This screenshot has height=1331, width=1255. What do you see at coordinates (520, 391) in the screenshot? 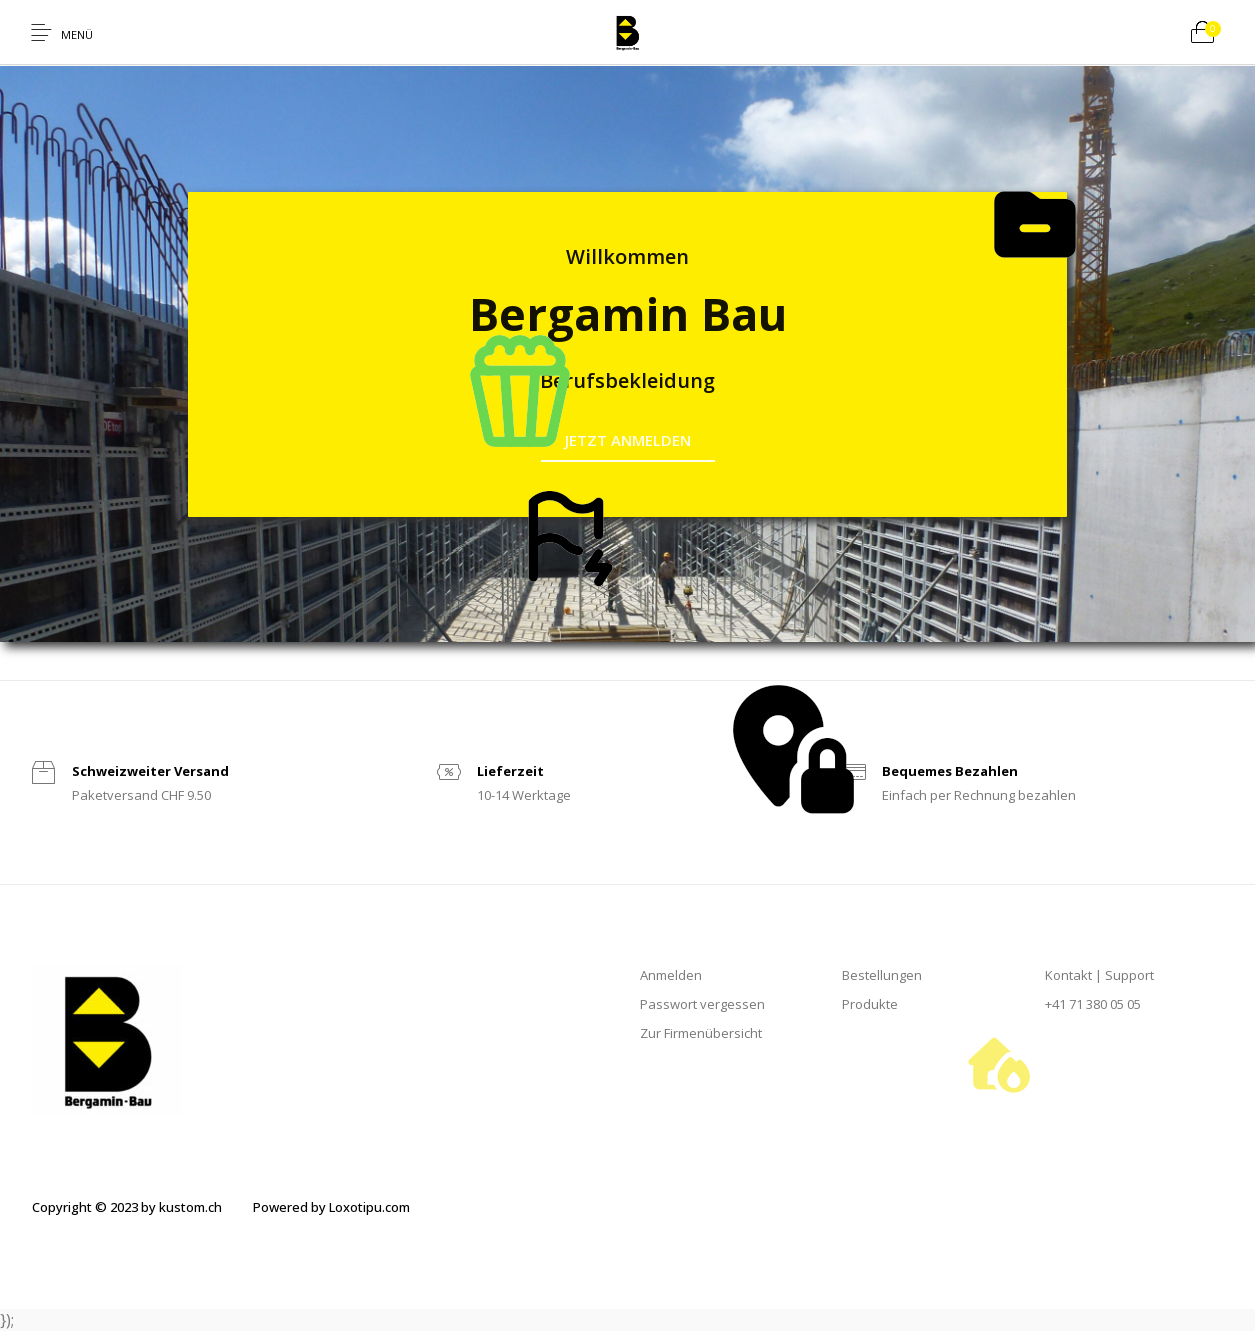
I see `access movies or entertainment content` at bounding box center [520, 391].